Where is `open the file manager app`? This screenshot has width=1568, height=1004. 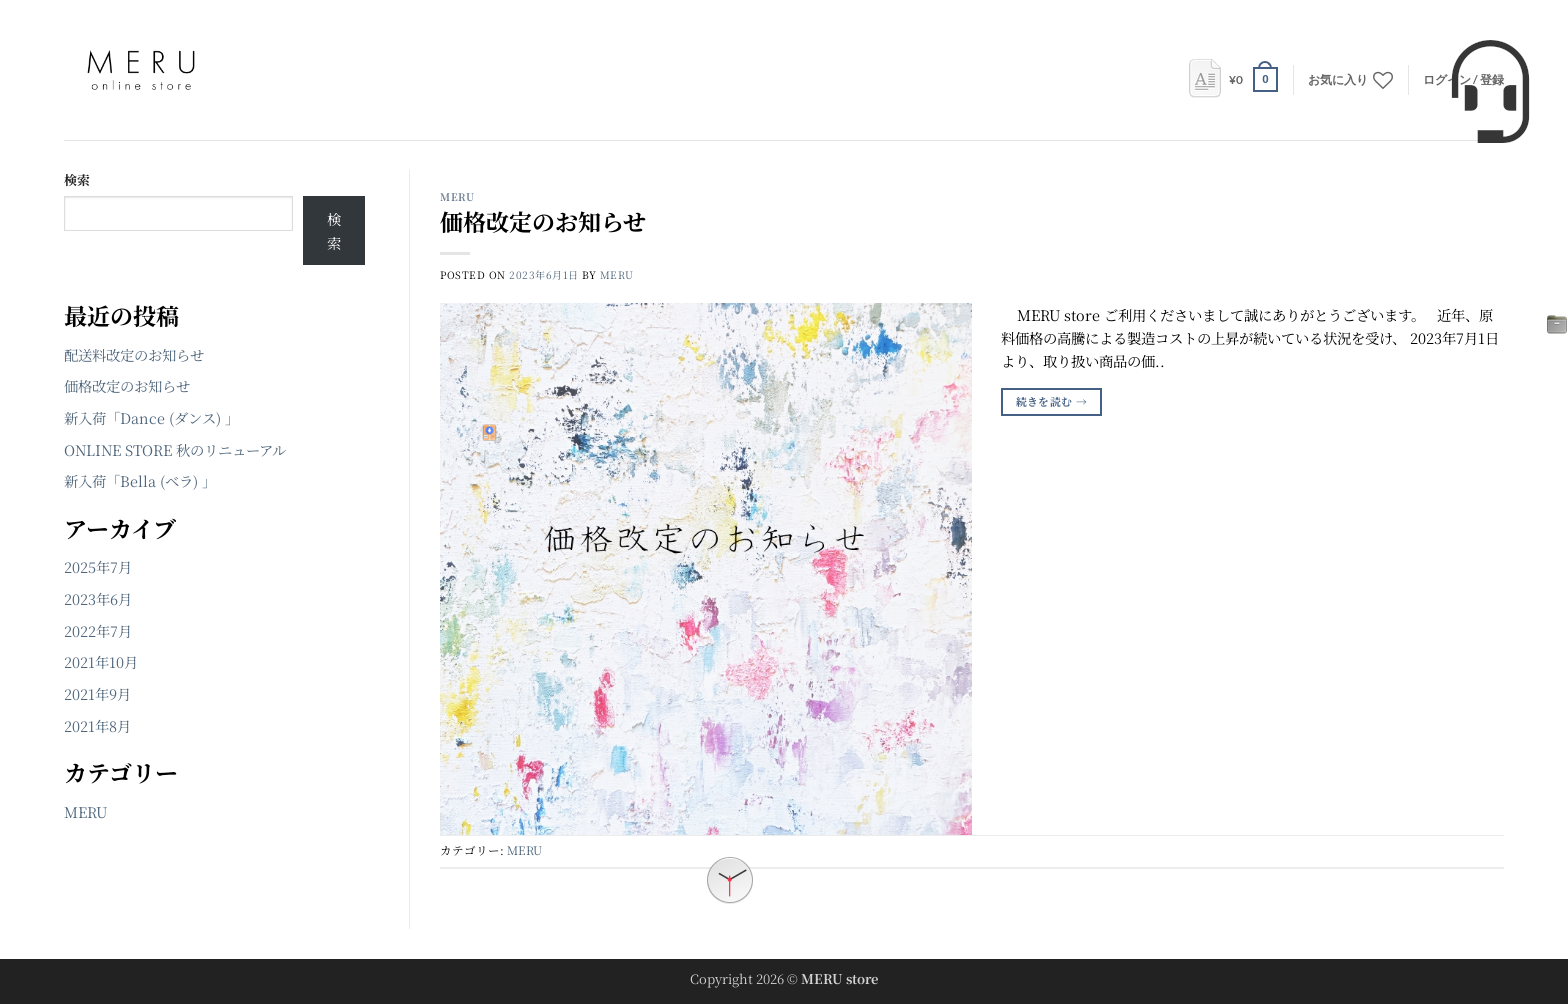
open the file manager app is located at coordinates (1557, 324).